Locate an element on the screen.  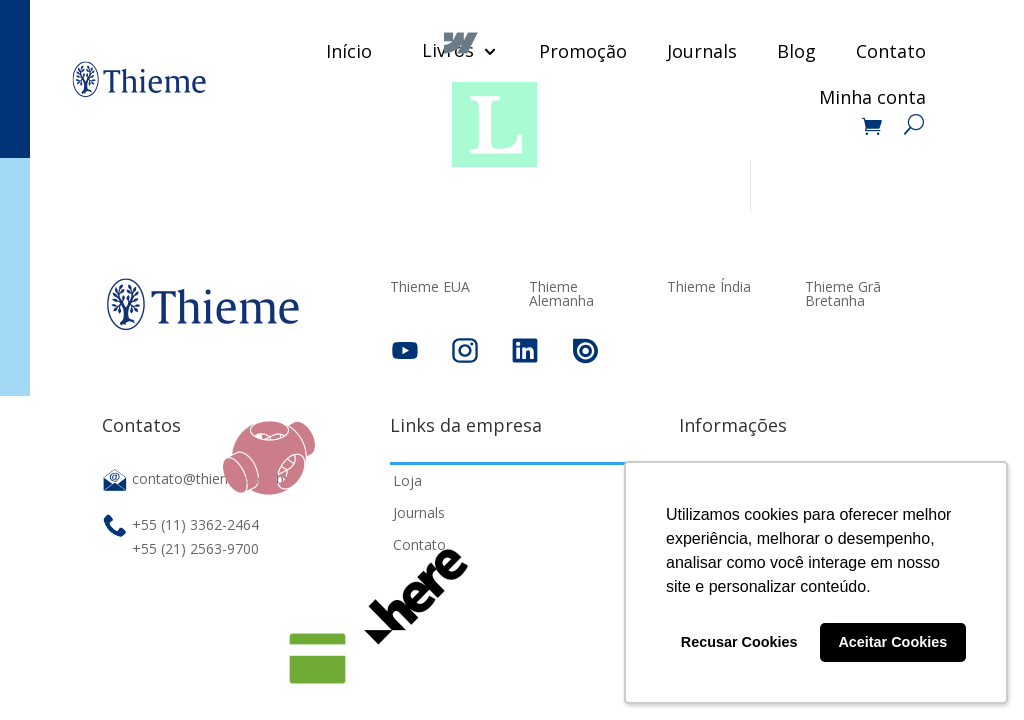
access payment methods is located at coordinates (317, 658).